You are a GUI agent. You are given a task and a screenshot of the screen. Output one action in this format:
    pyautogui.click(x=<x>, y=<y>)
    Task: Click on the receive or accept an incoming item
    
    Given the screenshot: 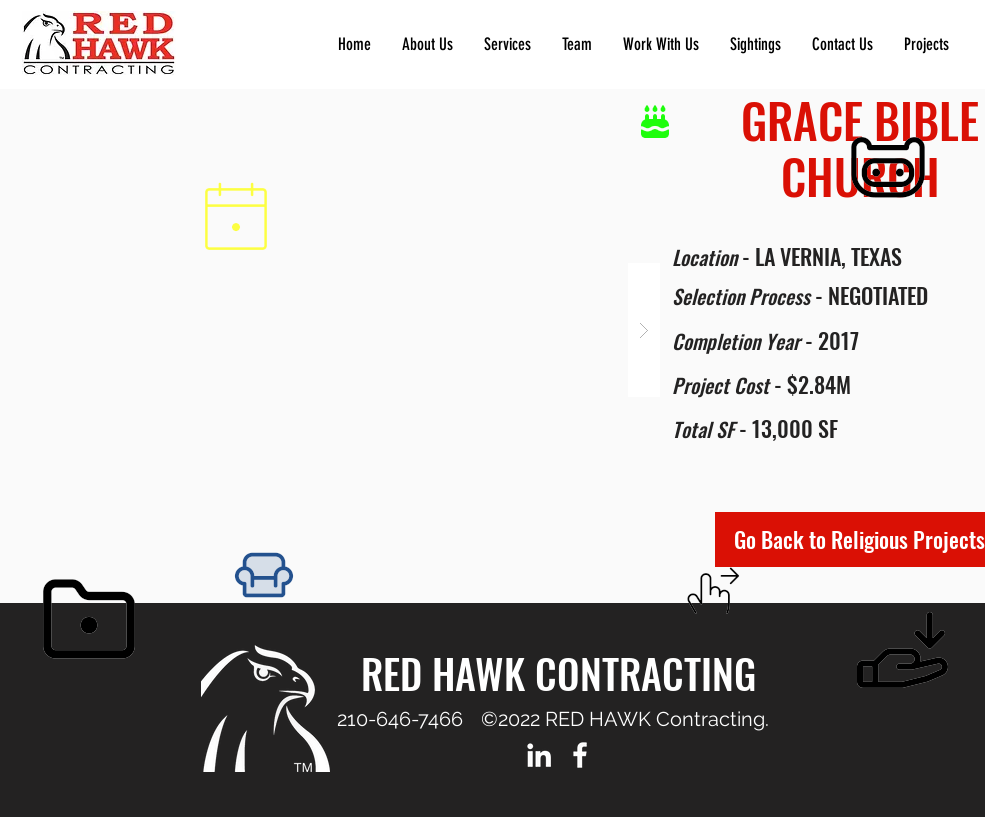 What is the action you would take?
    pyautogui.click(x=905, y=654)
    